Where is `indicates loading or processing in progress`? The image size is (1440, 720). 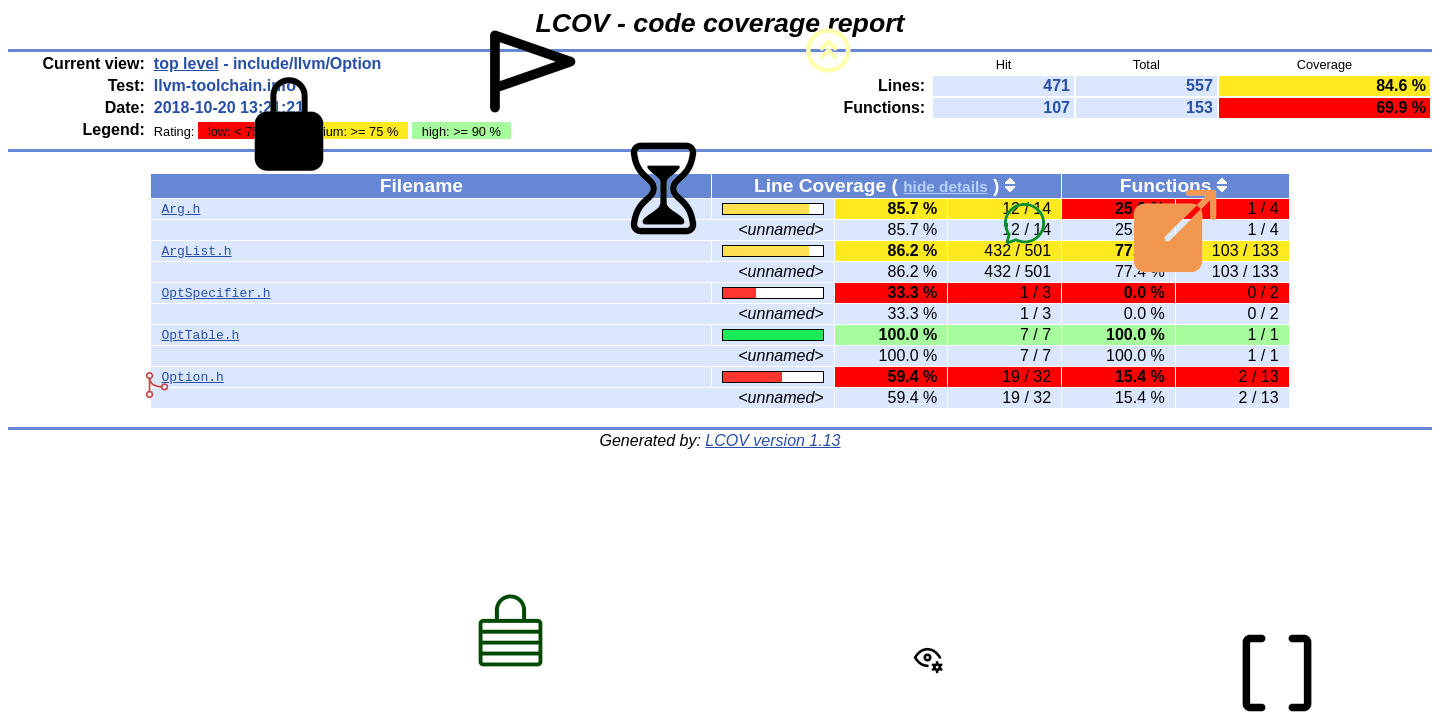 indicates loading or processing in progress is located at coordinates (663, 188).